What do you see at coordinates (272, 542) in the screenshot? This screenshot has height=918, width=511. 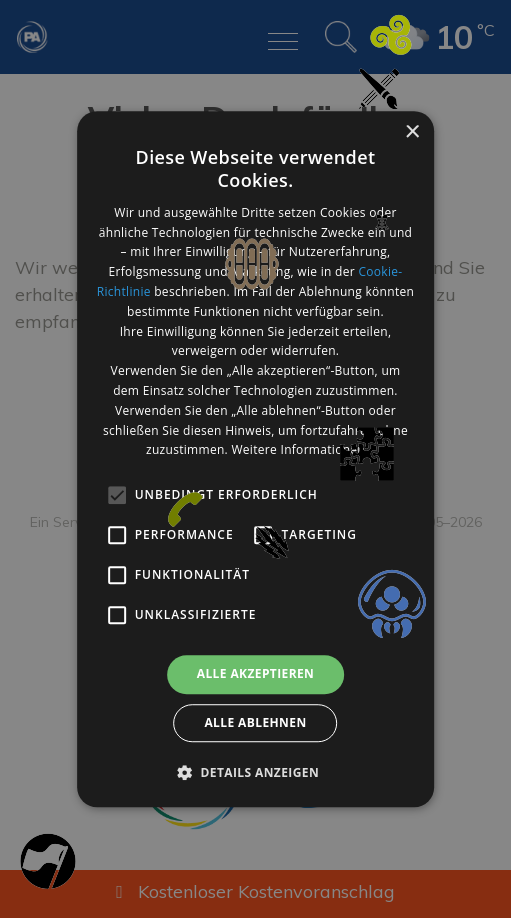 I see `lightning attack or electric slash ability` at bounding box center [272, 542].